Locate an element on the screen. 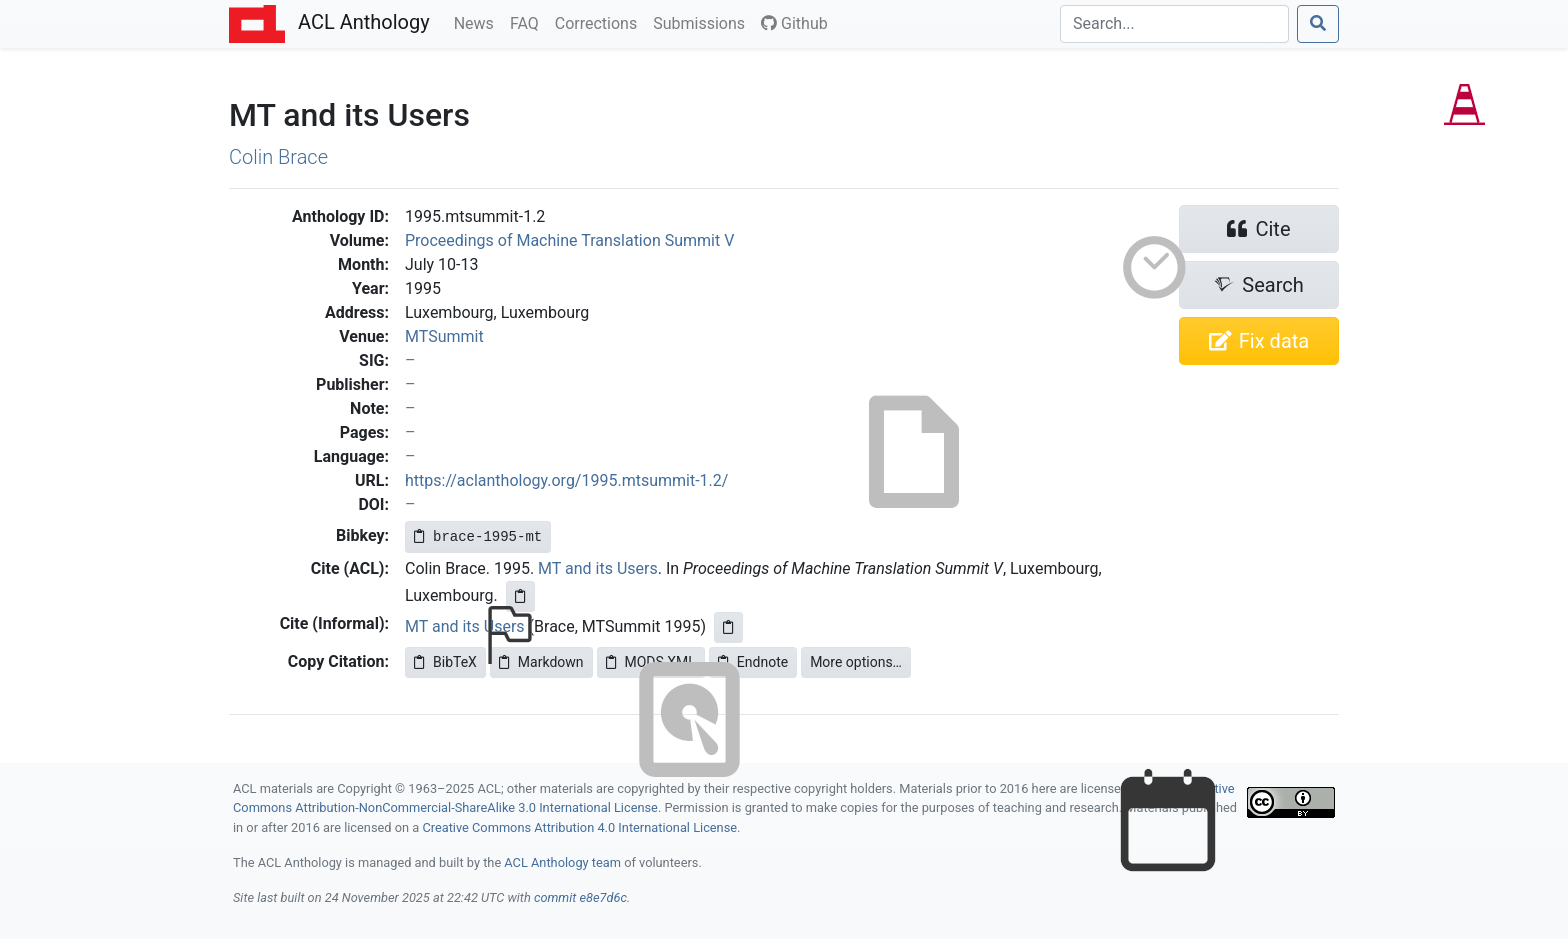 The height and width of the screenshot is (939, 1568). open the documents folder is located at coordinates (914, 448).